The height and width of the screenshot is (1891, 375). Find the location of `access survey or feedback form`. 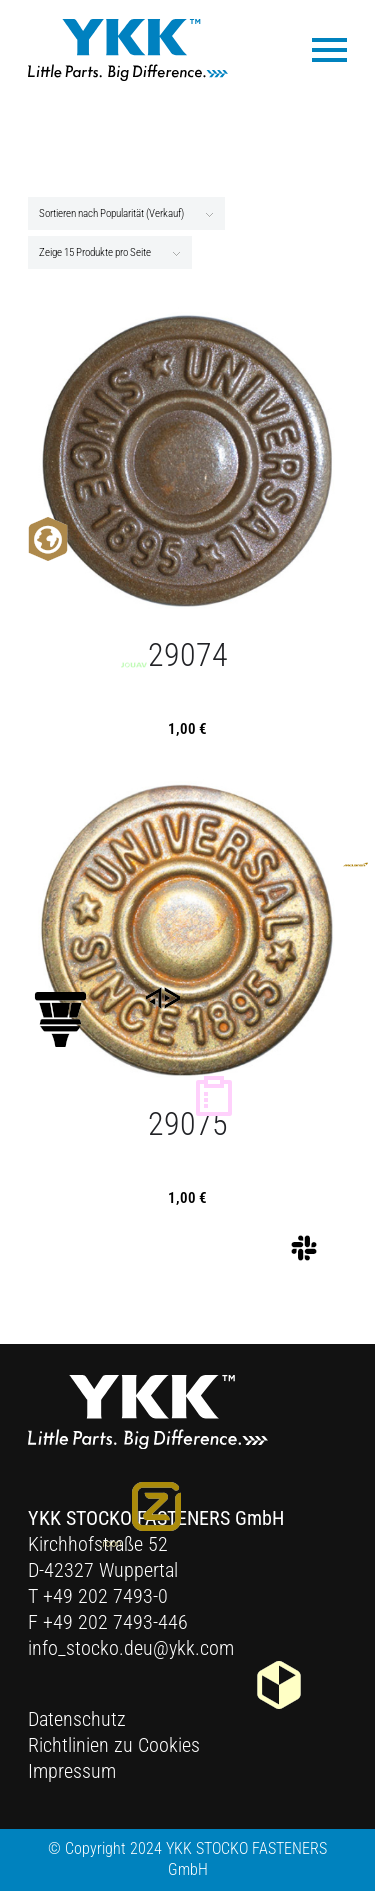

access survey or feedback form is located at coordinates (214, 1096).